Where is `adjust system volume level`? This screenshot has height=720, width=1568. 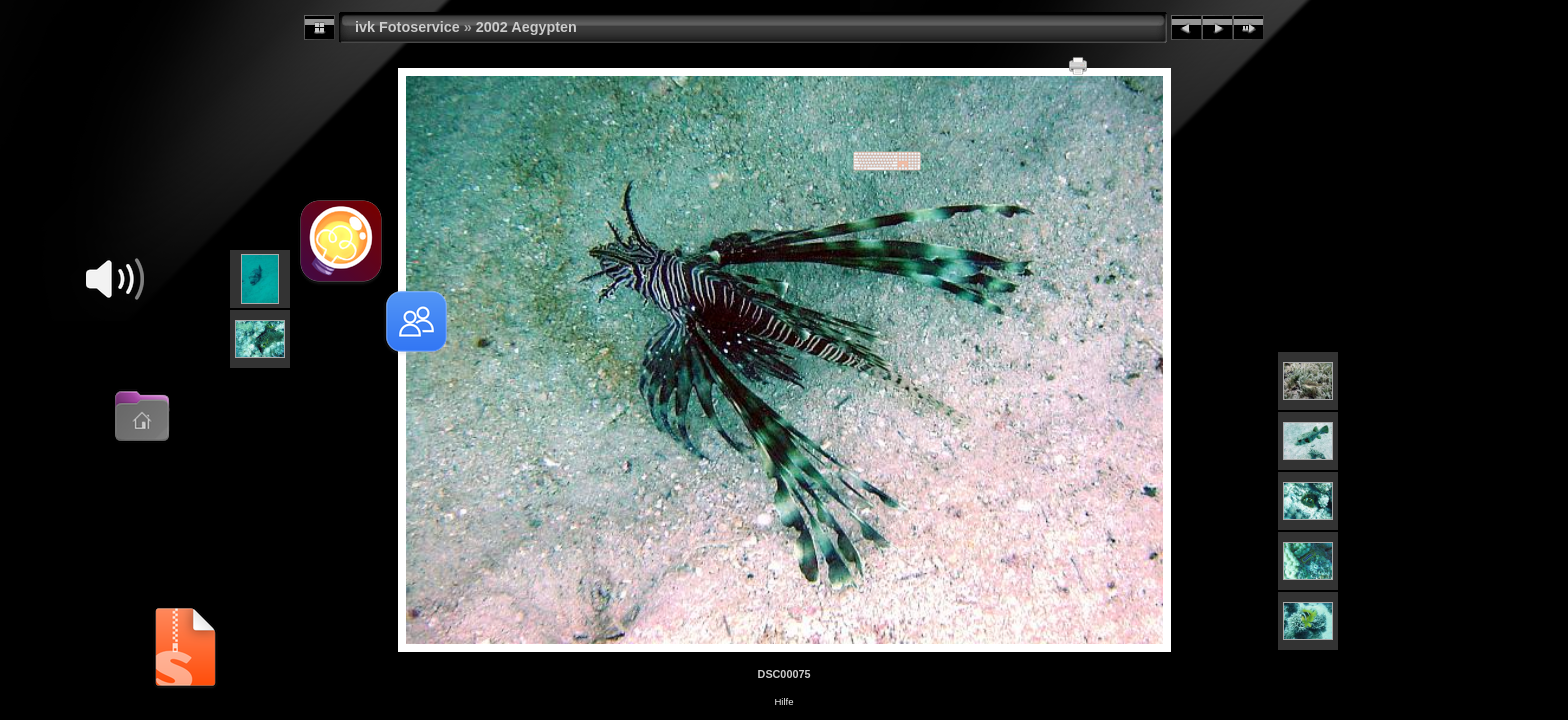
adjust system volume level is located at coordinates (115, 279).